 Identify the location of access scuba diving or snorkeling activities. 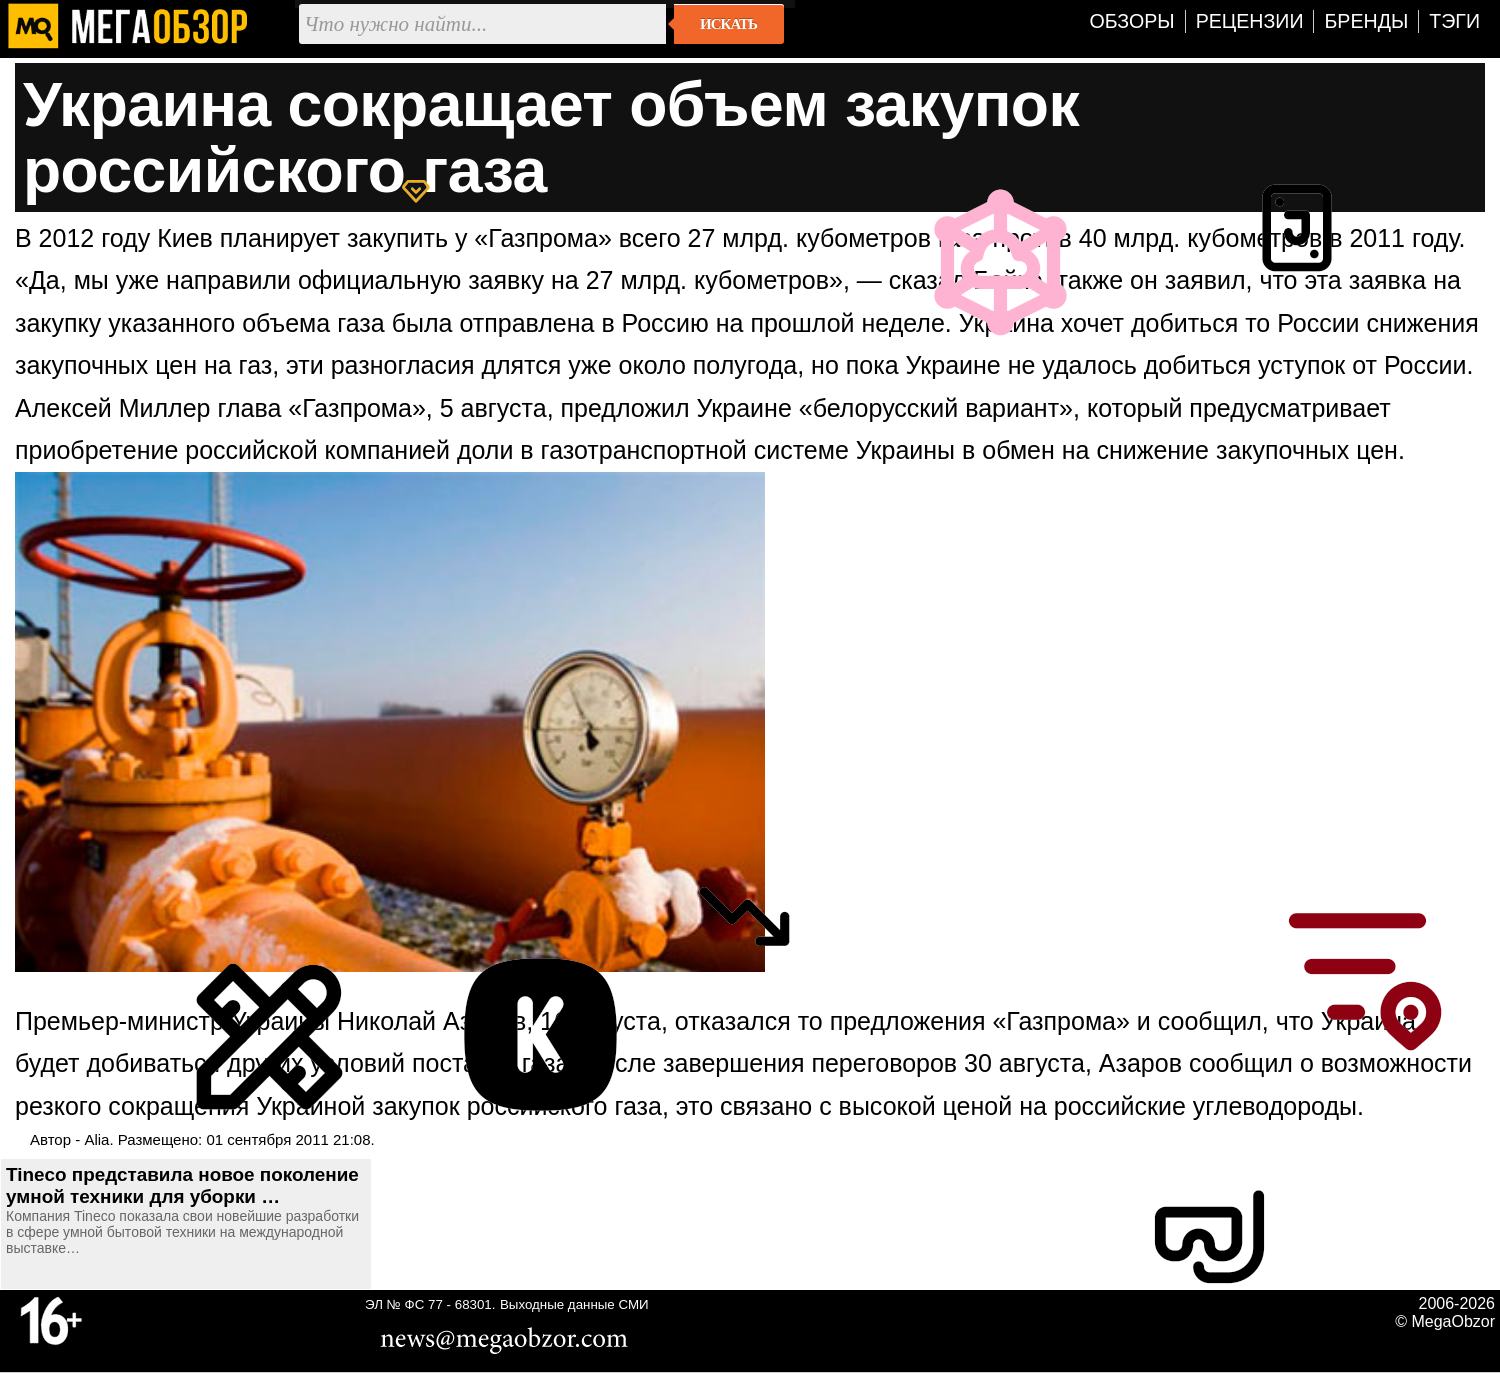
(1209, 1239).